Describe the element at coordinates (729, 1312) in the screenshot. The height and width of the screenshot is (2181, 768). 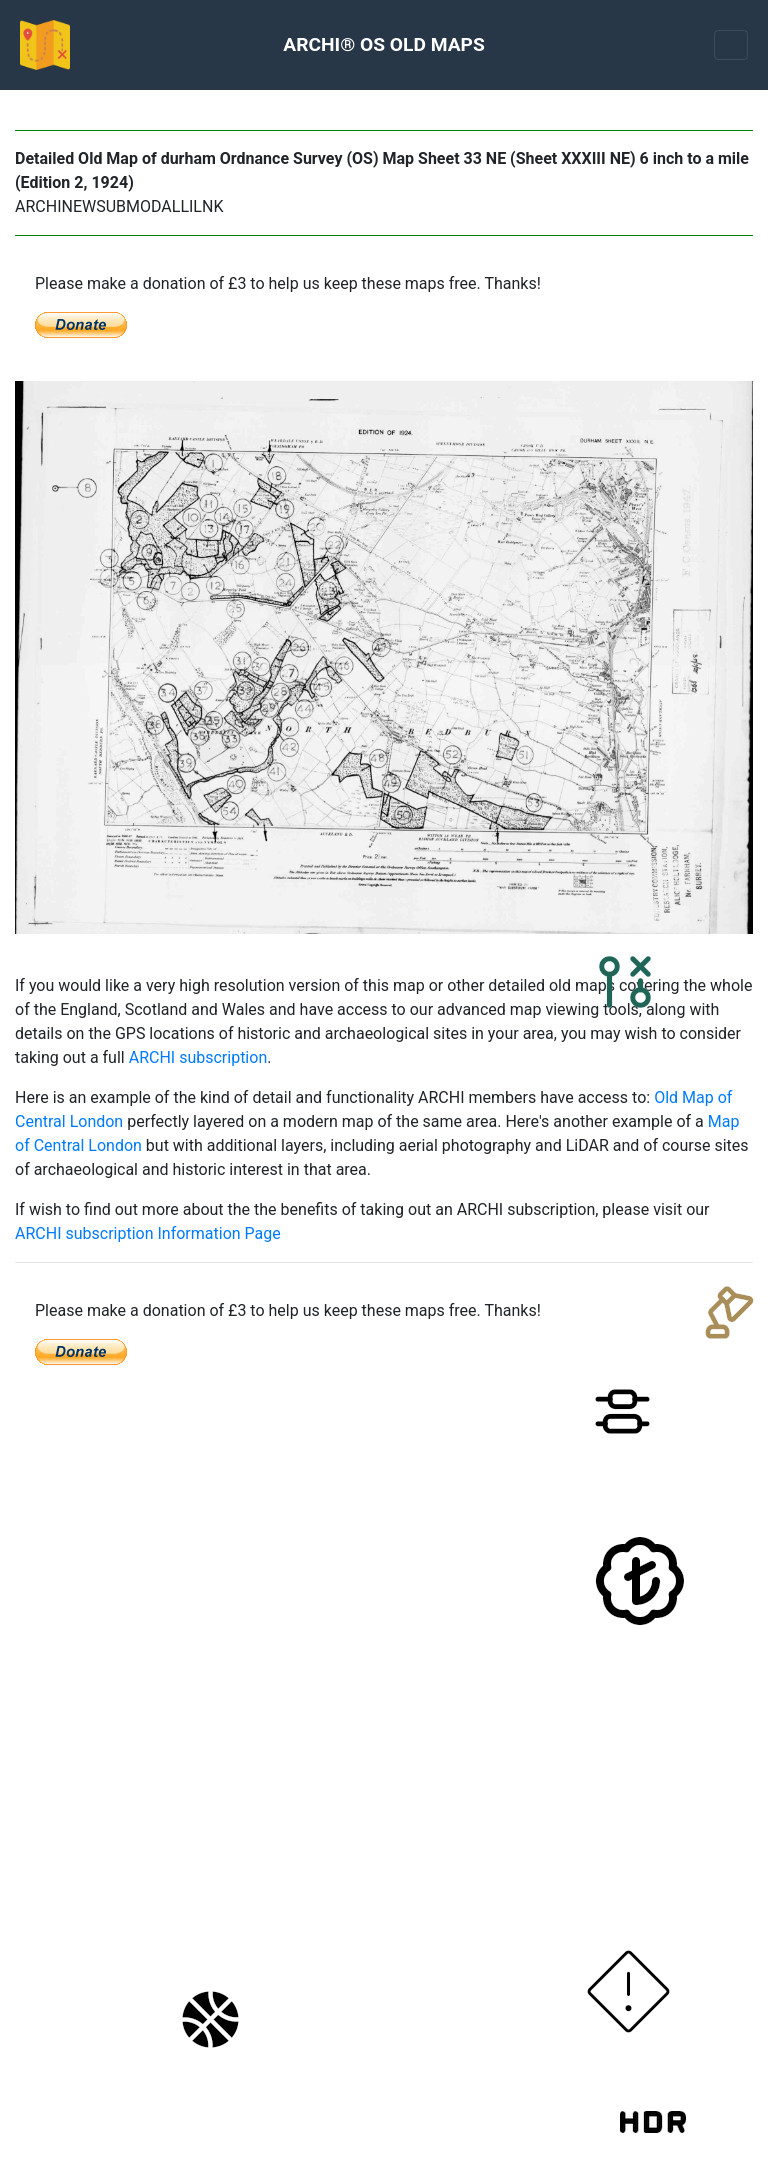
I see `toggle desk lamp or task lighting` at that location.